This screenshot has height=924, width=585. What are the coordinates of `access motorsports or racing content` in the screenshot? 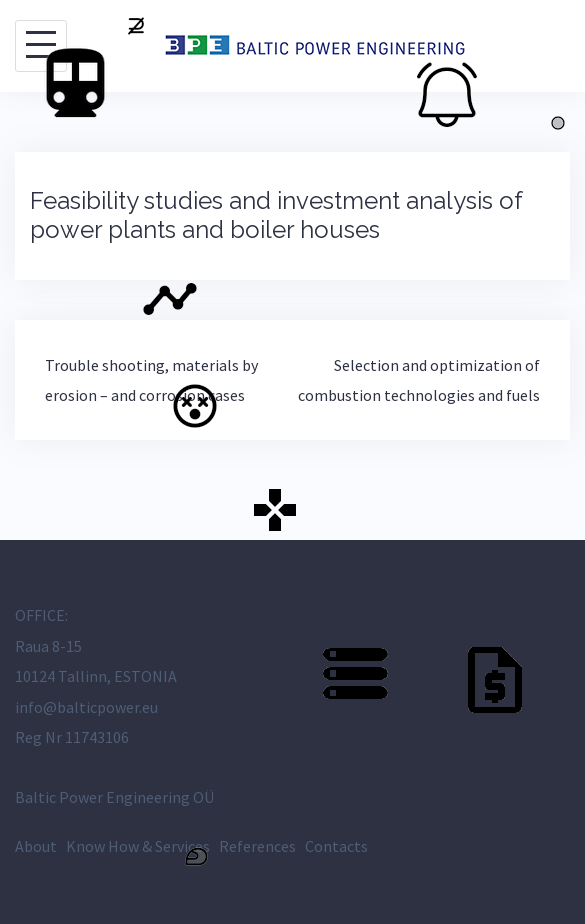 It's located at (196, 856).